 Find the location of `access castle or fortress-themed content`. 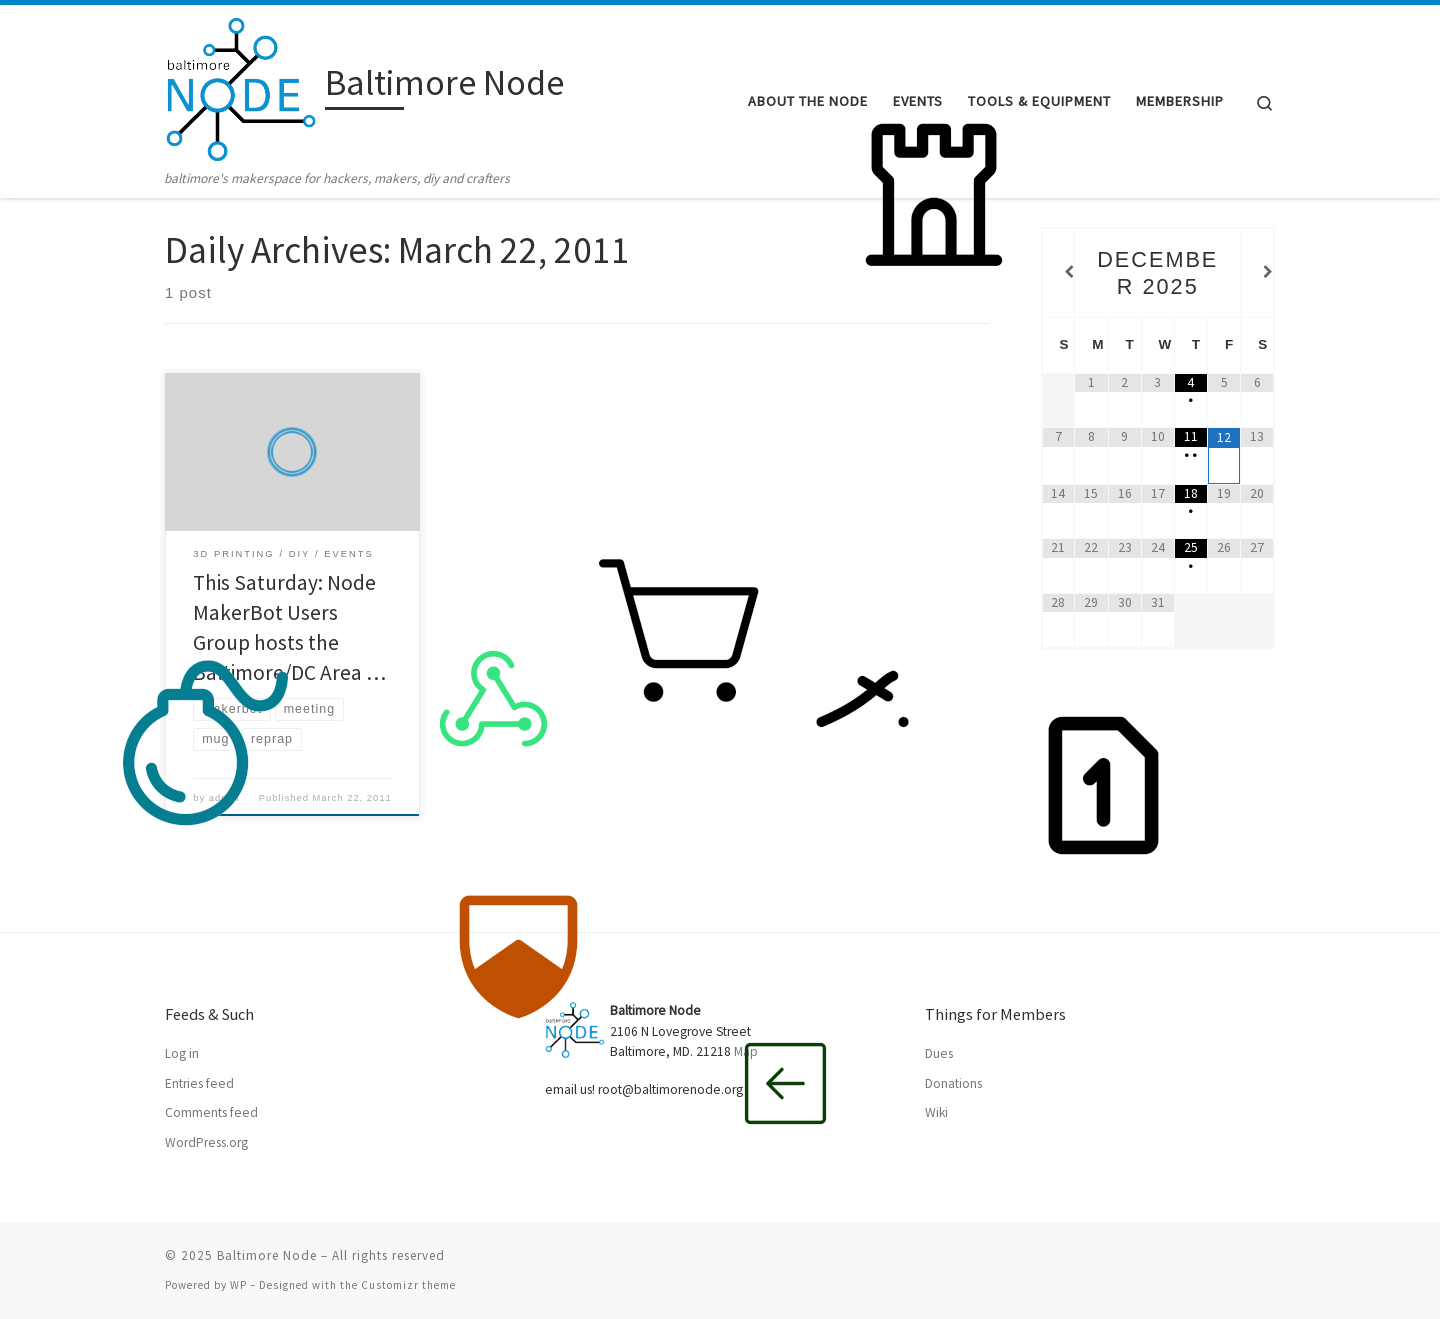

access castle or fortress-themed content is located at coordinates (934, 192).